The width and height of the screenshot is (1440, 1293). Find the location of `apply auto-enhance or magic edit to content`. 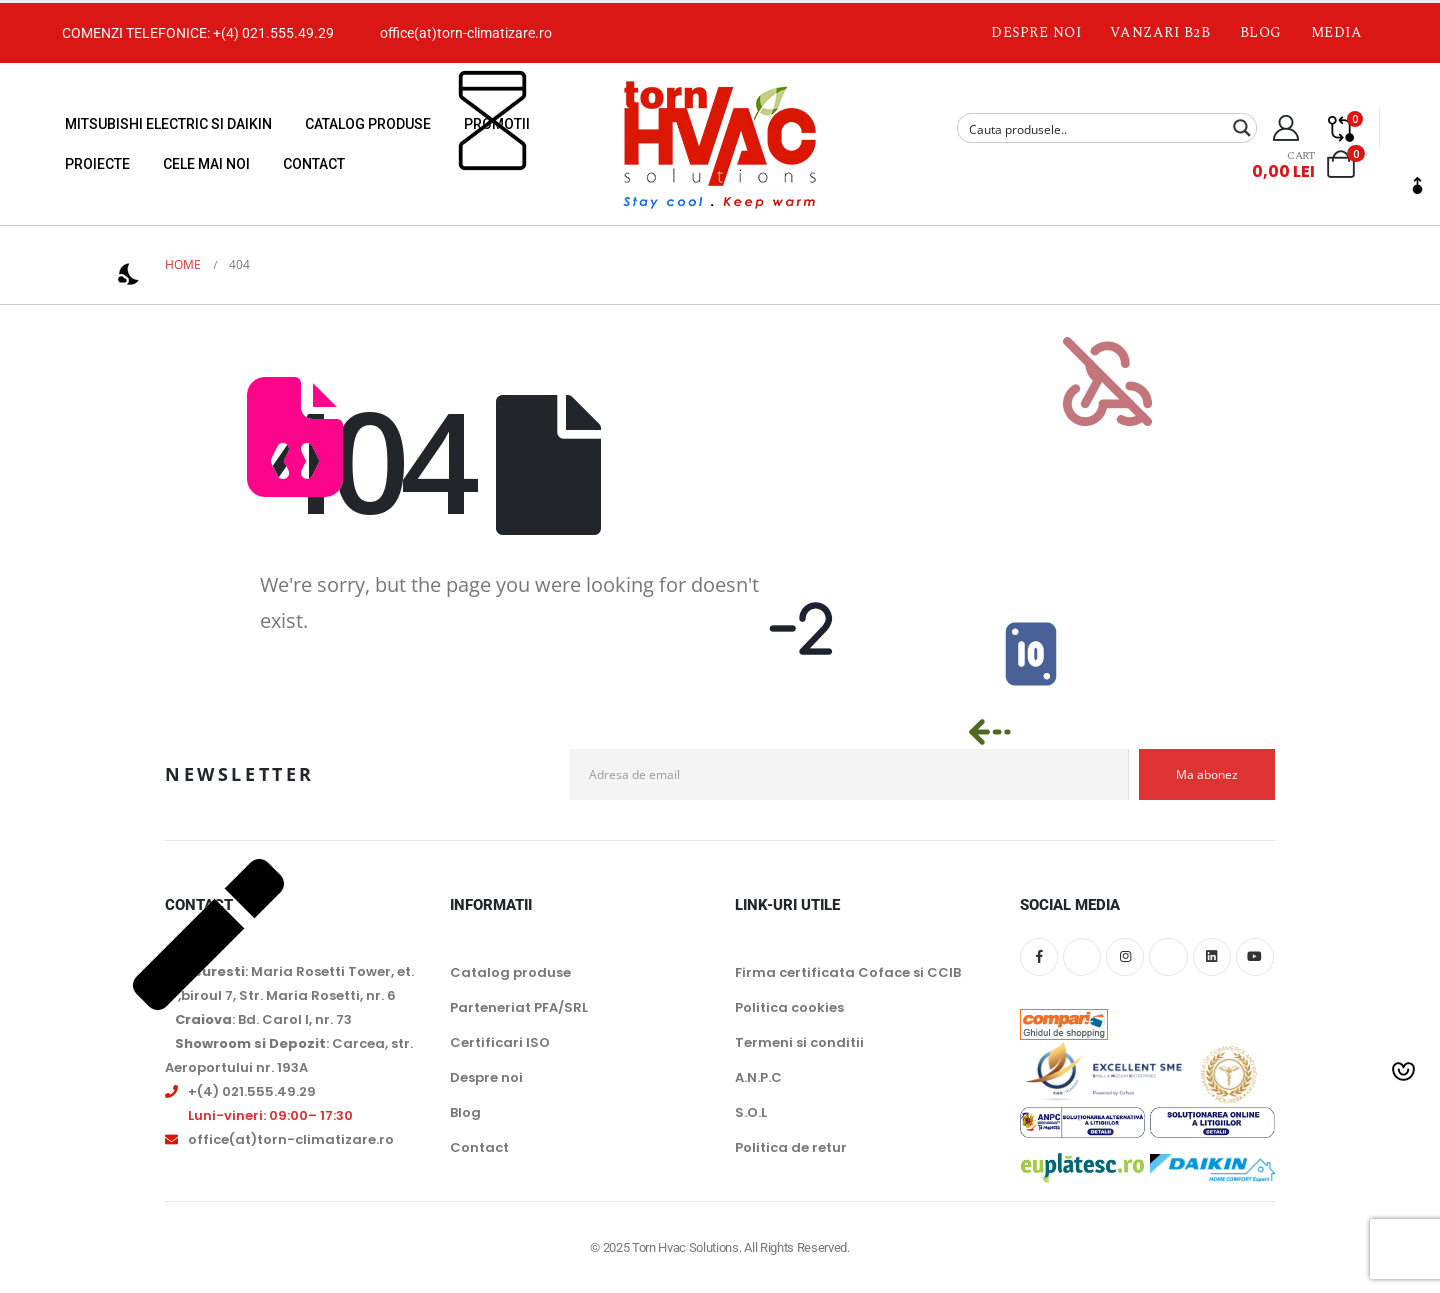

apply auto-enhance or magic edit to content is located at coordinates (208, 934).